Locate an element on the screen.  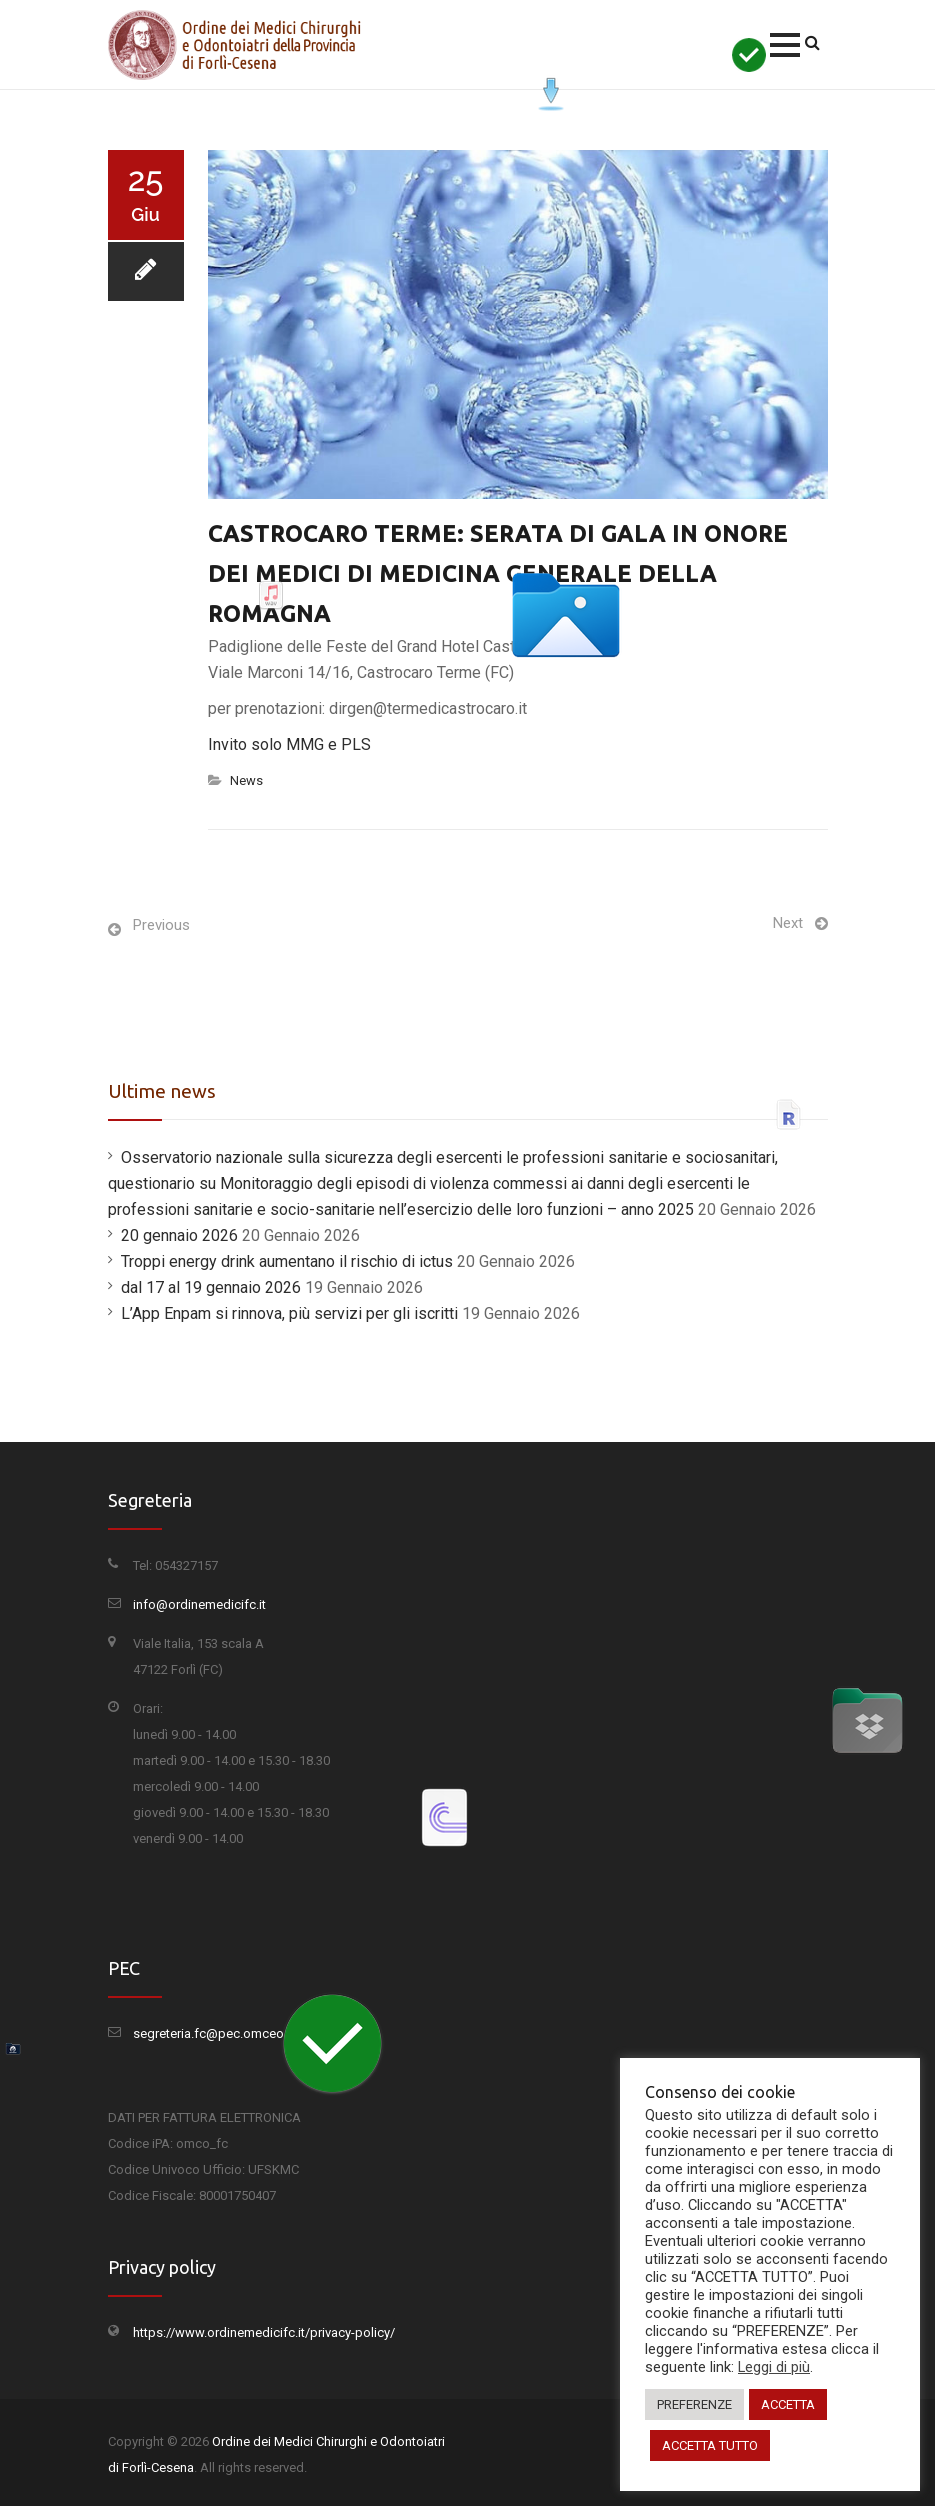
open paradox interactive game files folder is located at coordinates (13, 2049).